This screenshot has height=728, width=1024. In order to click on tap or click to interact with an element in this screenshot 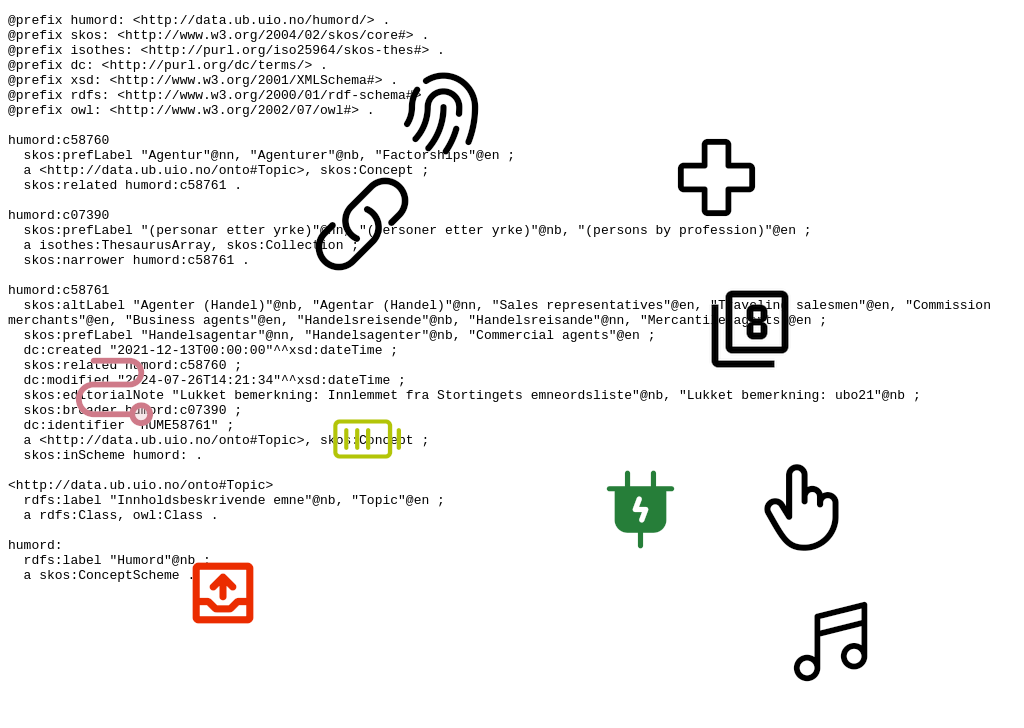, I will do `click(801, 507)`.